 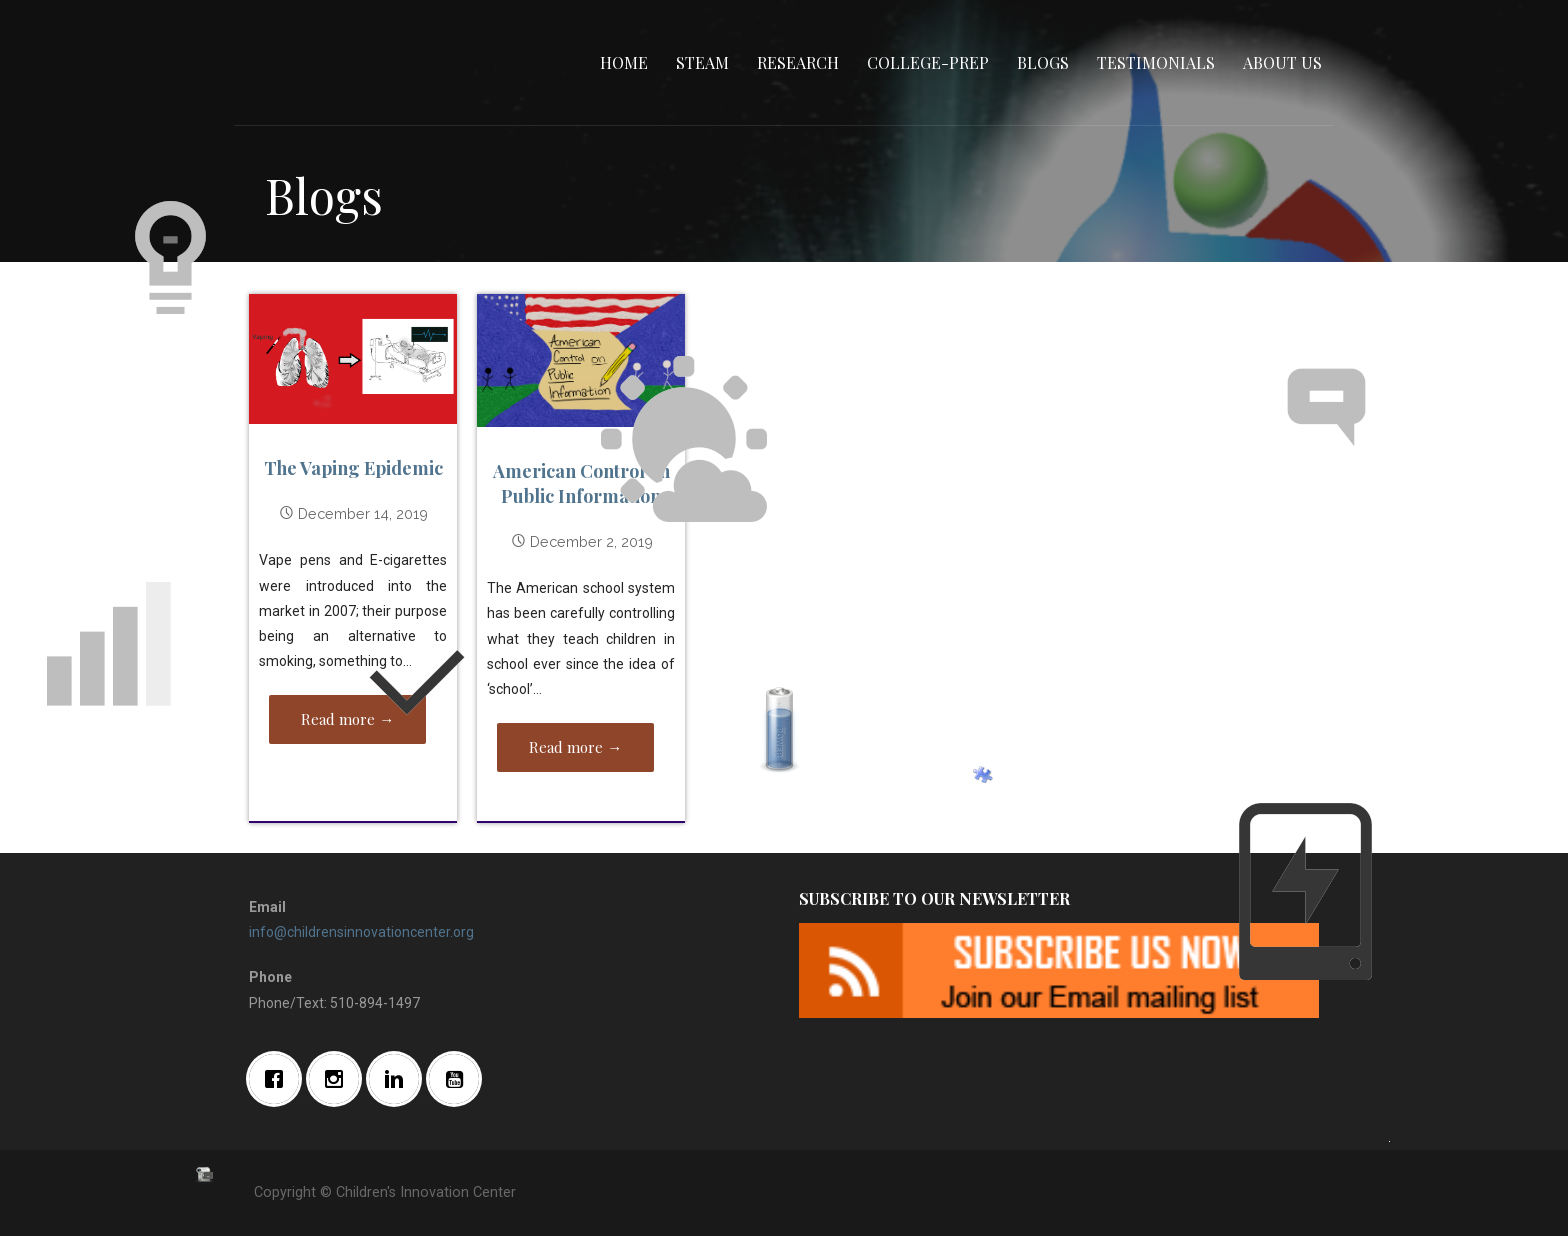 I want to click on indicates user is busy or unavailable for chat, so click(x=1326, y=407).